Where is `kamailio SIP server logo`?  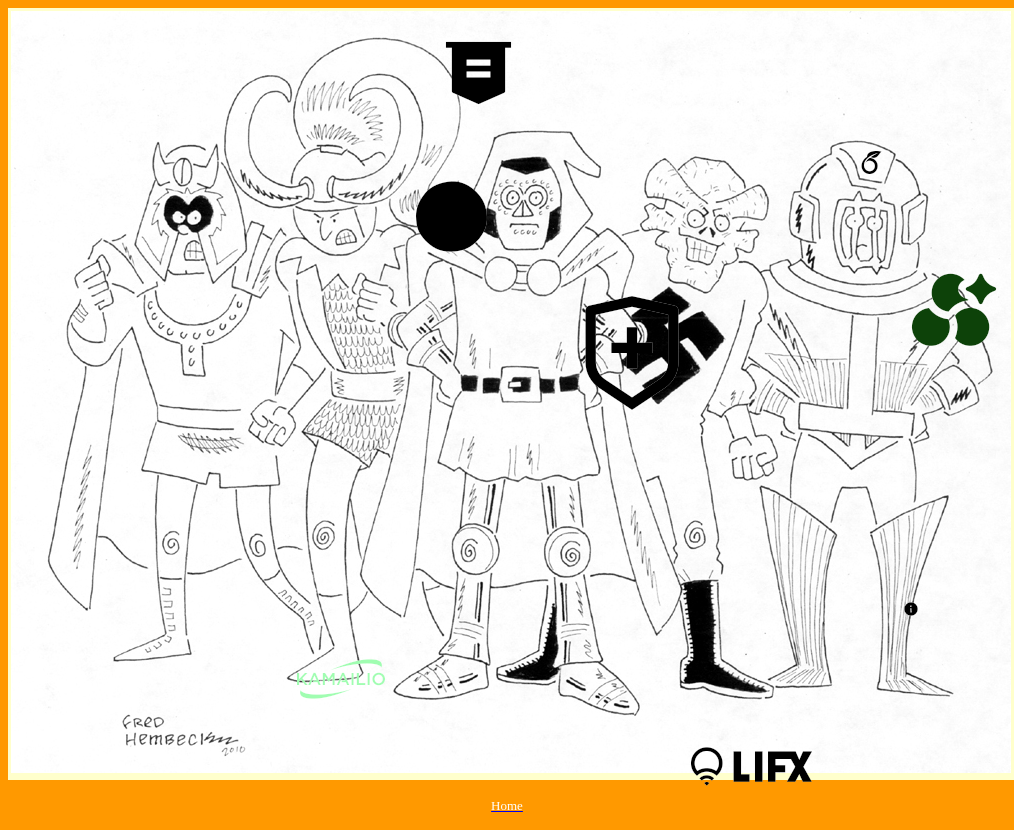
kamailio SIP server logo is located at coordinates (341, 679).